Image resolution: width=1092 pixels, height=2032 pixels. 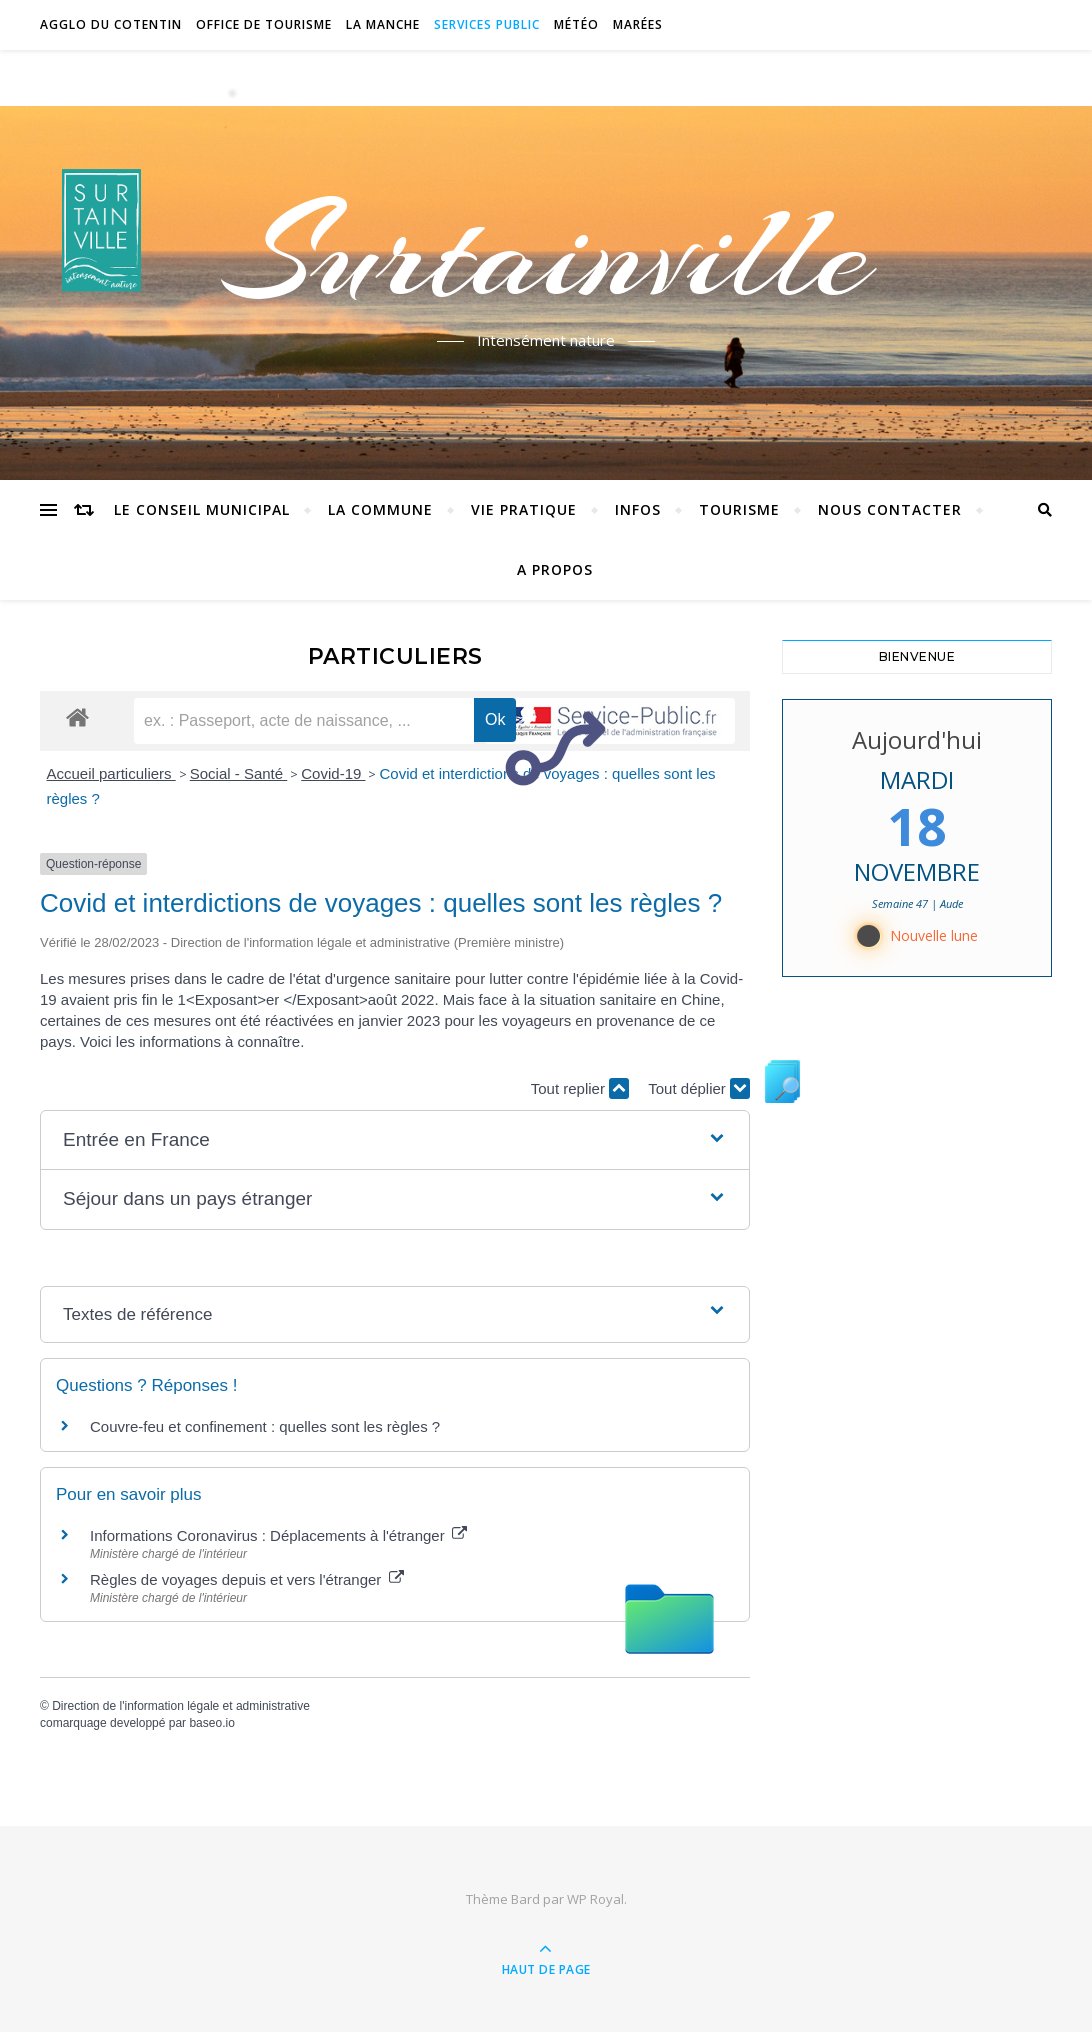 I want to click on open the color gradient settings folder, so click(x=669, y=1621).